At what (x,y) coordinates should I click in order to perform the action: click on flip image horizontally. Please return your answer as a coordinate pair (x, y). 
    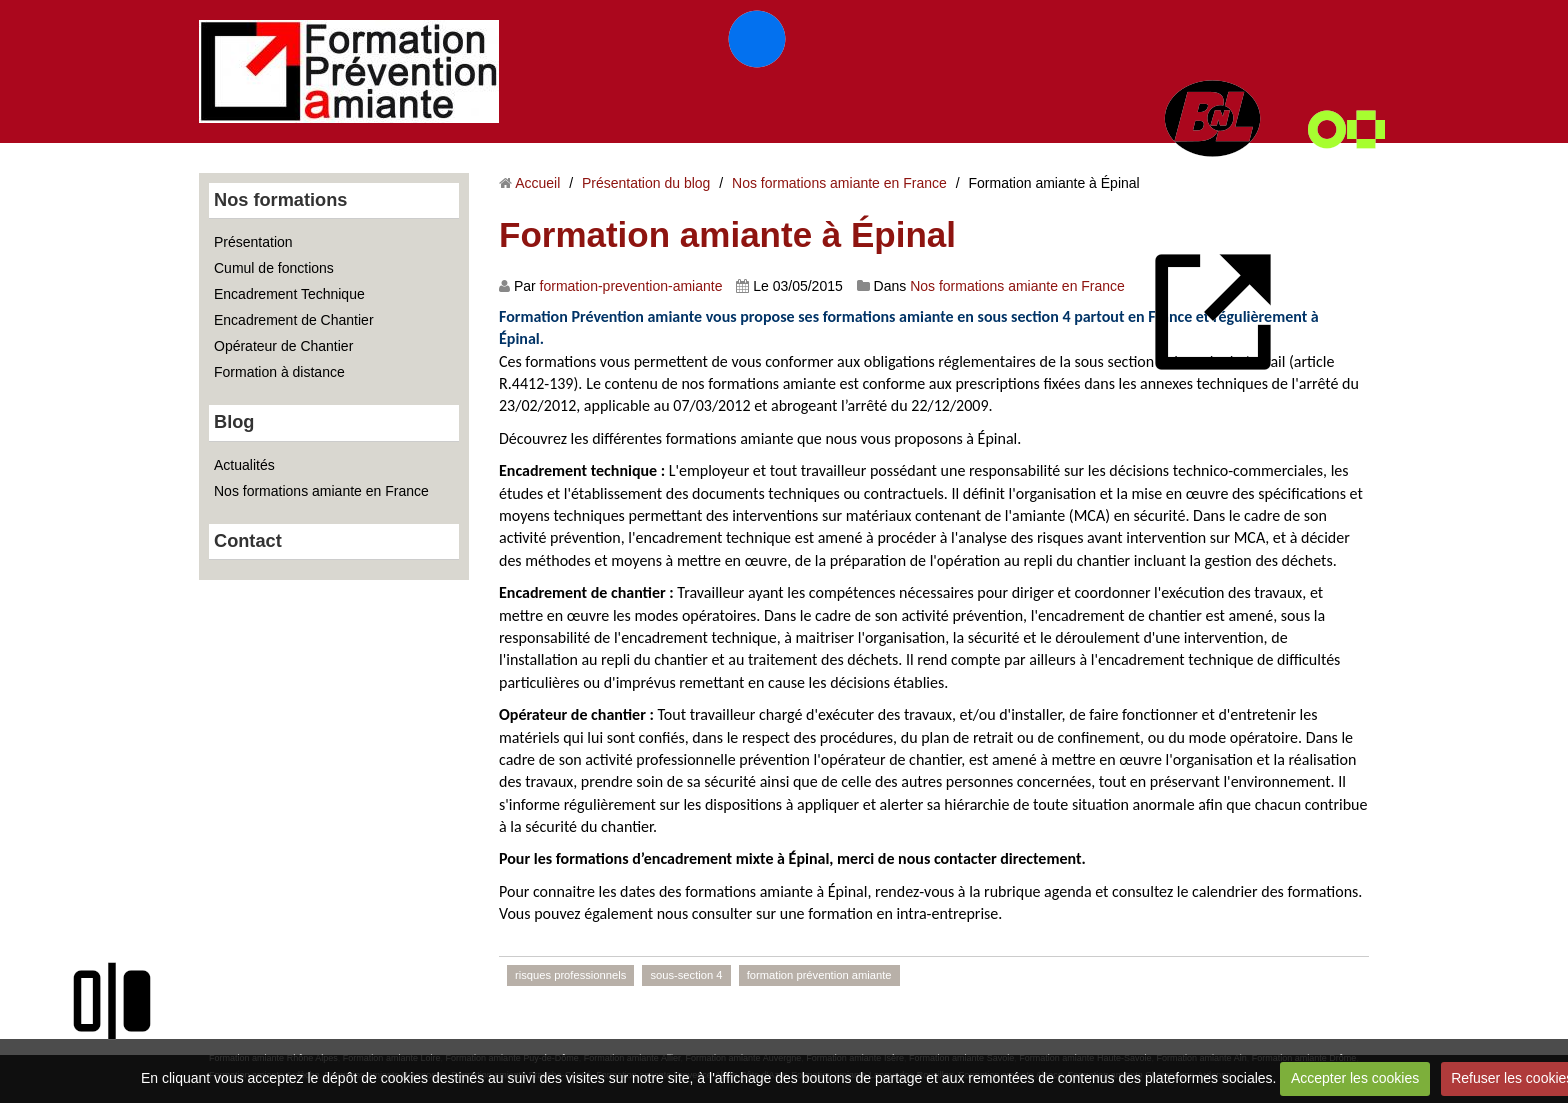
    Looking at the image, I should click on (112, 1001).